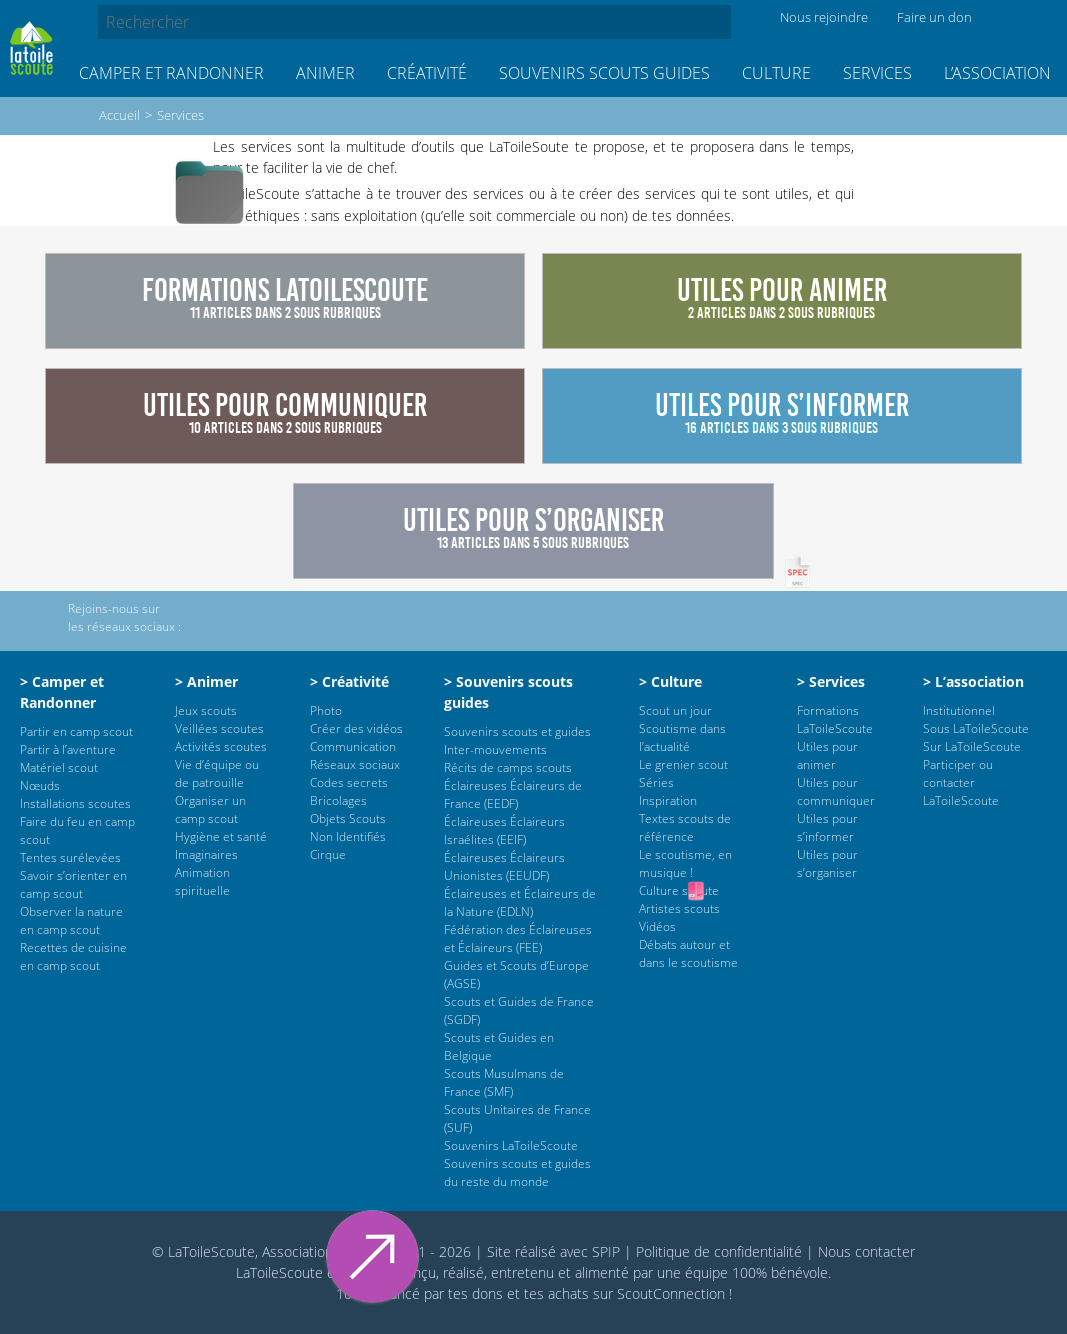 The image size is (1067, 1334). Describe the element at coordinates (696, 891) in the screenshot. I see `a debian software package file` at that location.